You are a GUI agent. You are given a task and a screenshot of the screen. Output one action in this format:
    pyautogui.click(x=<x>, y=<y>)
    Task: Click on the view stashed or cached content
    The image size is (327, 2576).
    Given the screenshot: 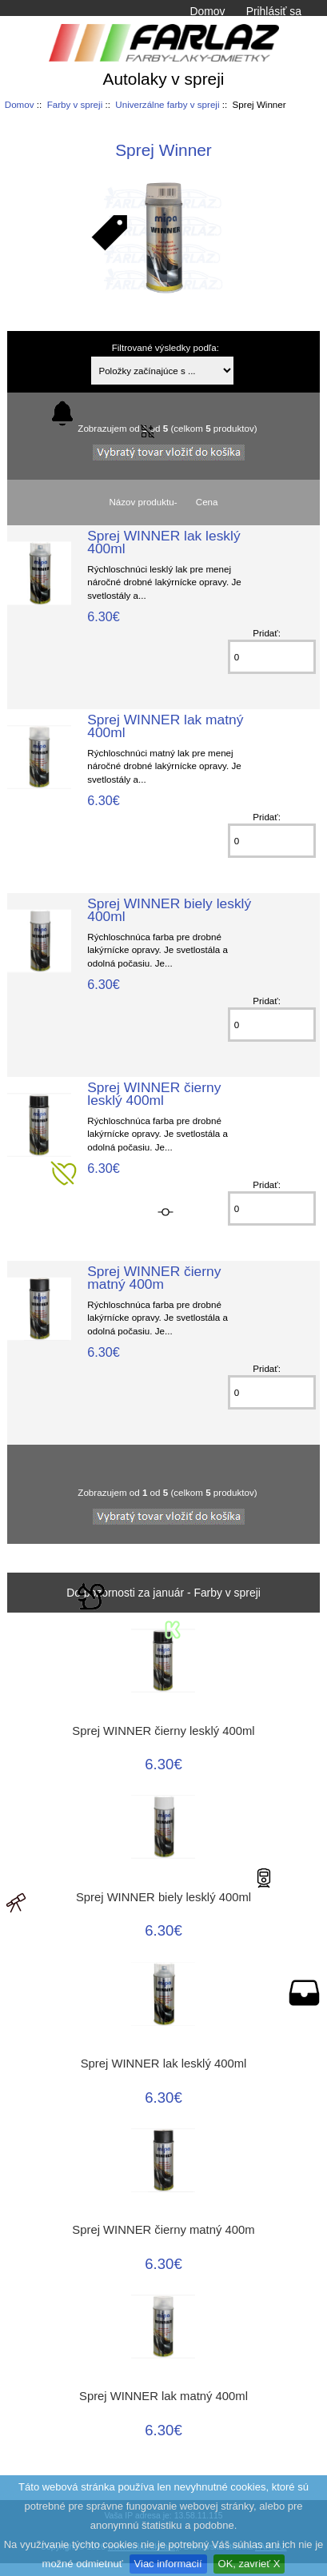 What is the action you would take?
    pyautogui.click(x=90, y=1597)
    